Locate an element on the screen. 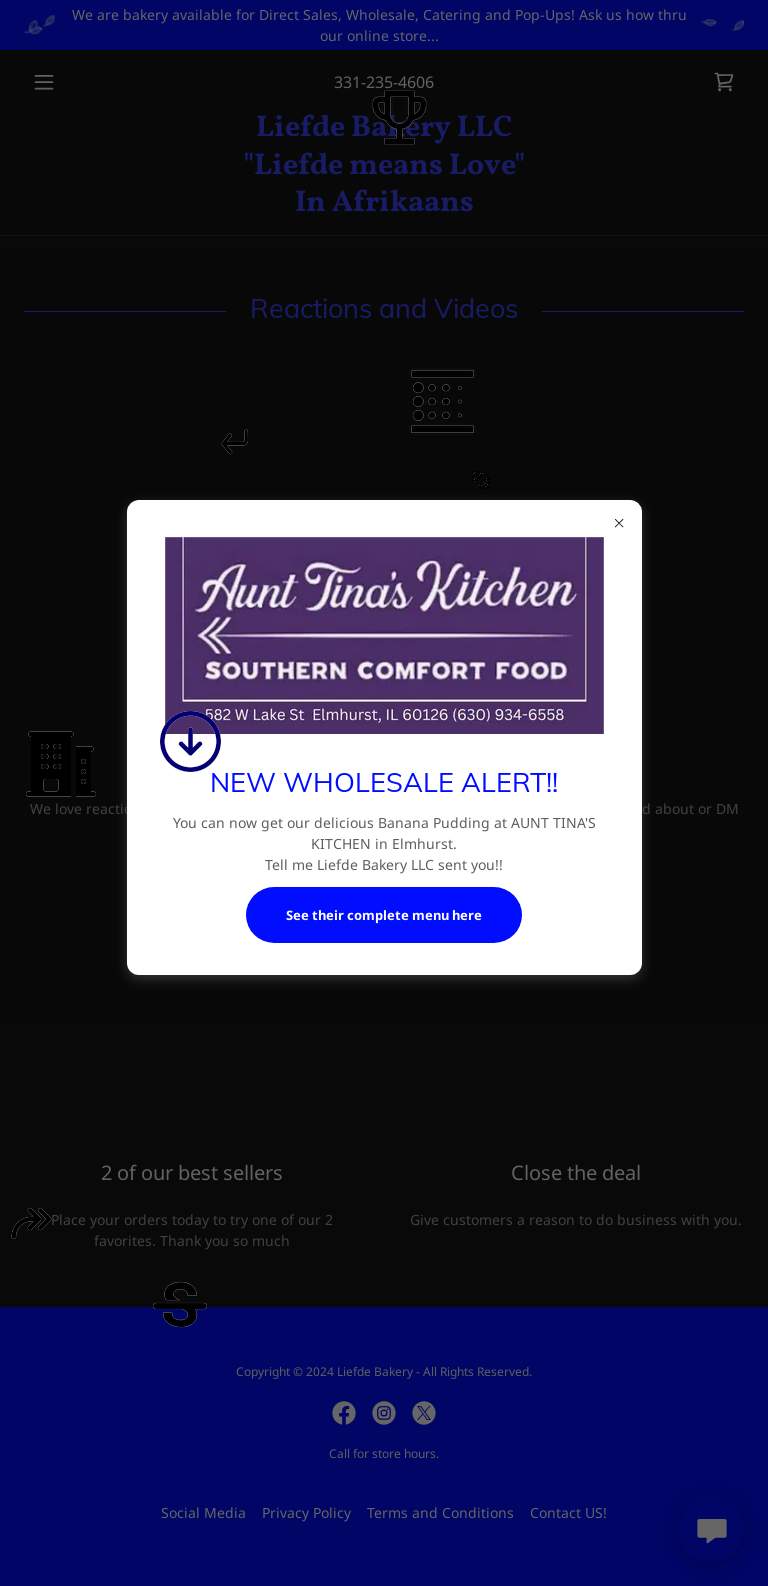 The height and width of the screenshot is (1586, 768). download a file or content is located at coordinates (190, 741).